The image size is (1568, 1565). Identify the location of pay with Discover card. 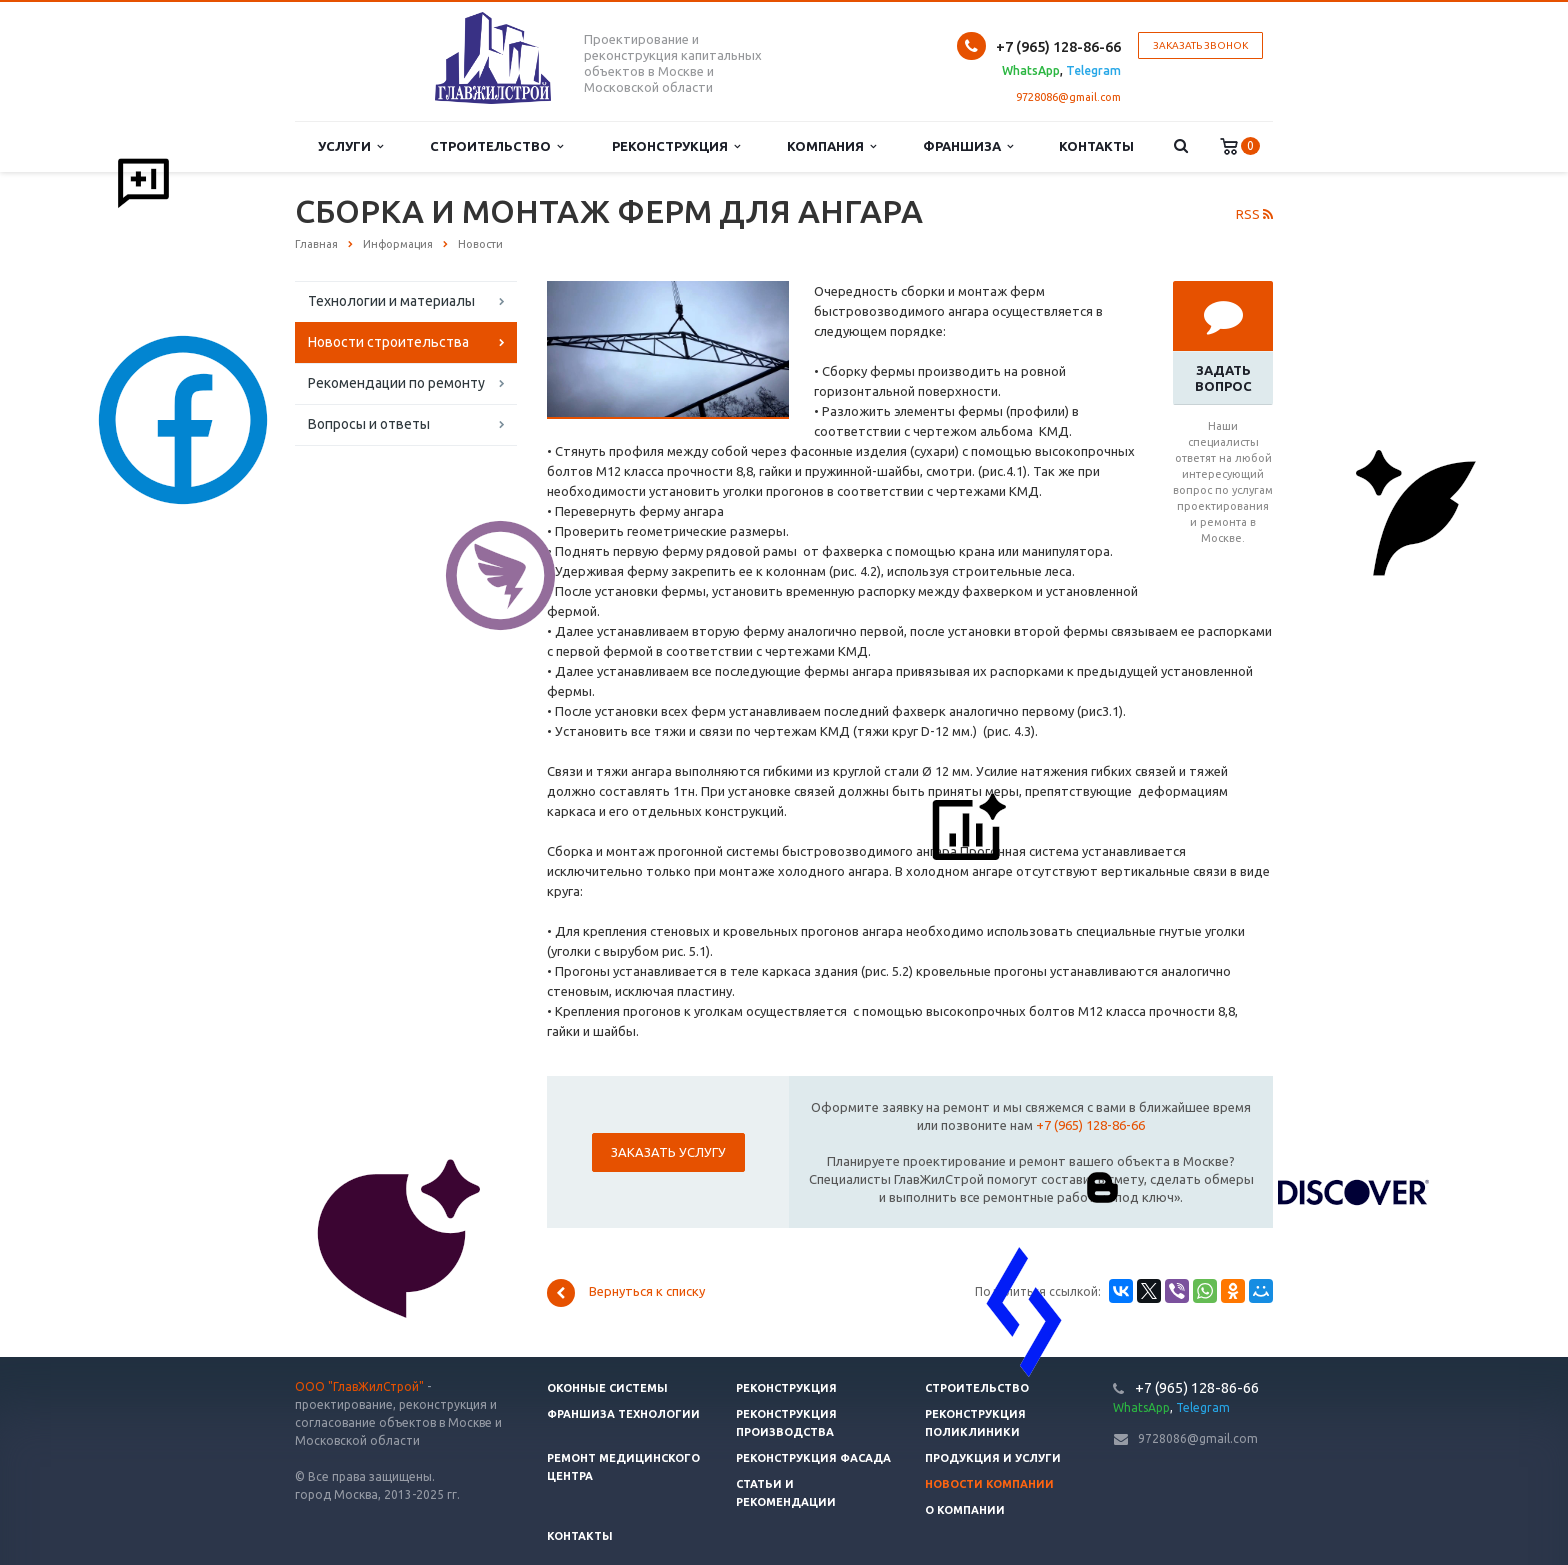
(1353, 1192).